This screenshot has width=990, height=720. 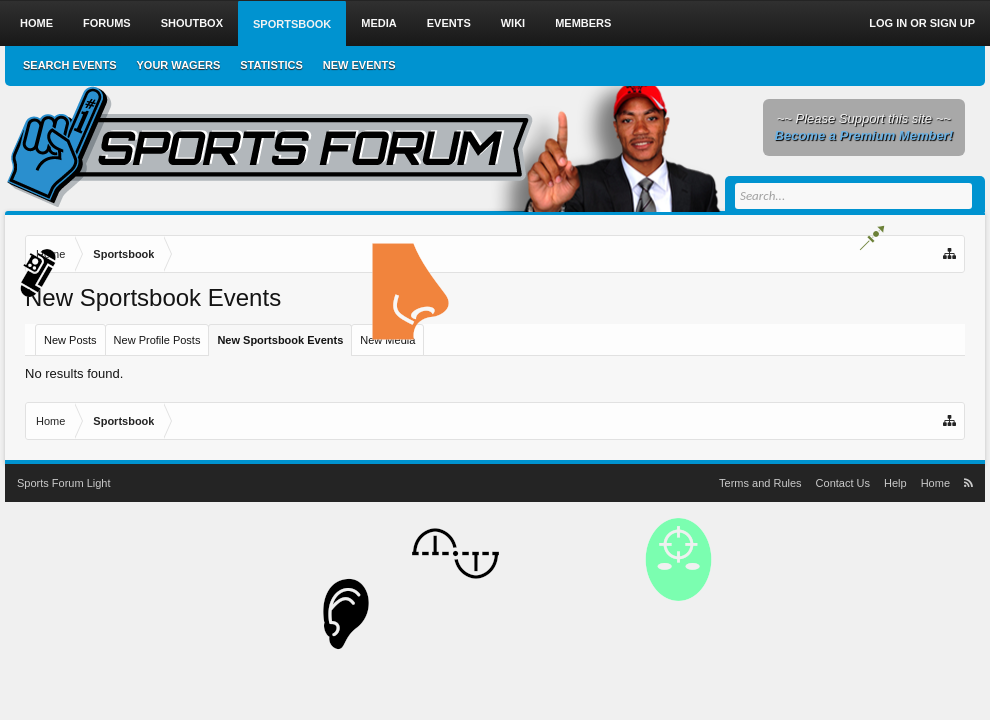 What do you see at coordinates (455, 553) in the screenshot?
I see `view diagram or flowchart` at bounding box center [455, 553].